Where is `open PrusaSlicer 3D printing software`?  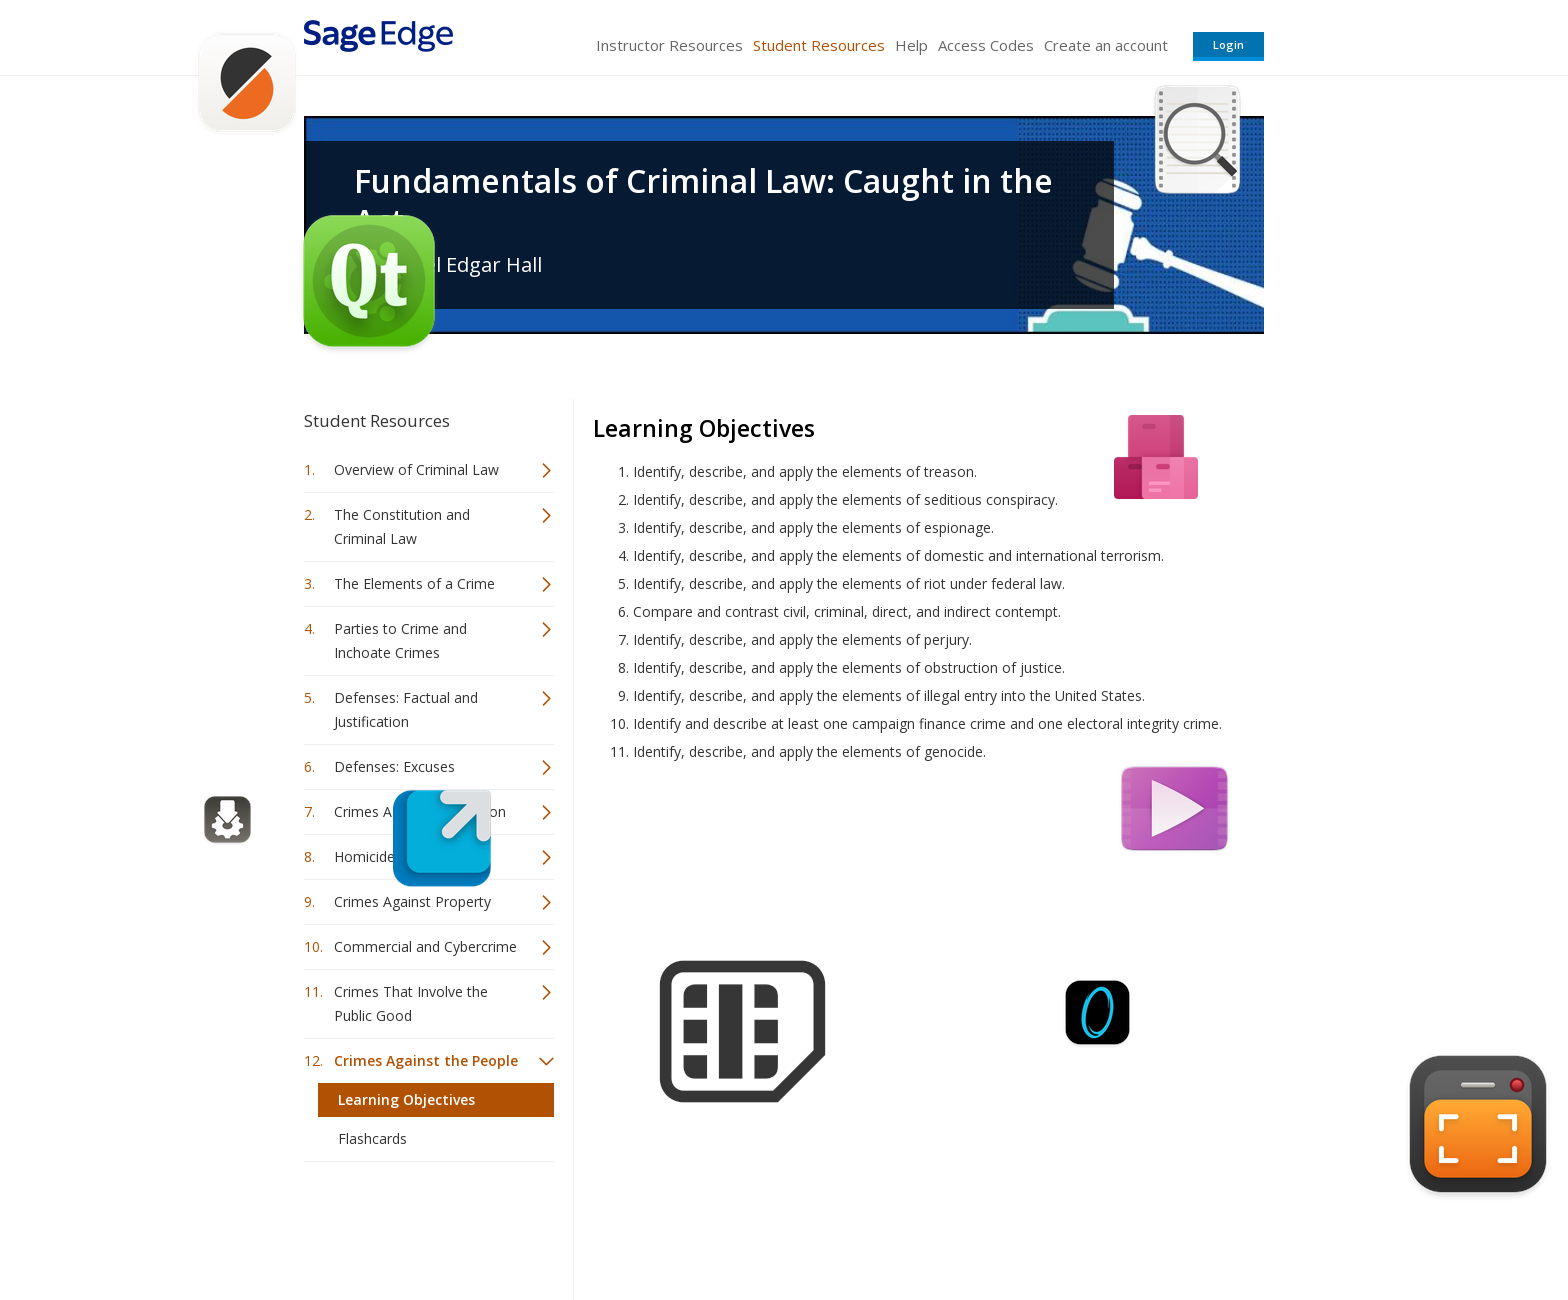 open PrusaSlicer 3D printing software is located at coordinates (247, 83).